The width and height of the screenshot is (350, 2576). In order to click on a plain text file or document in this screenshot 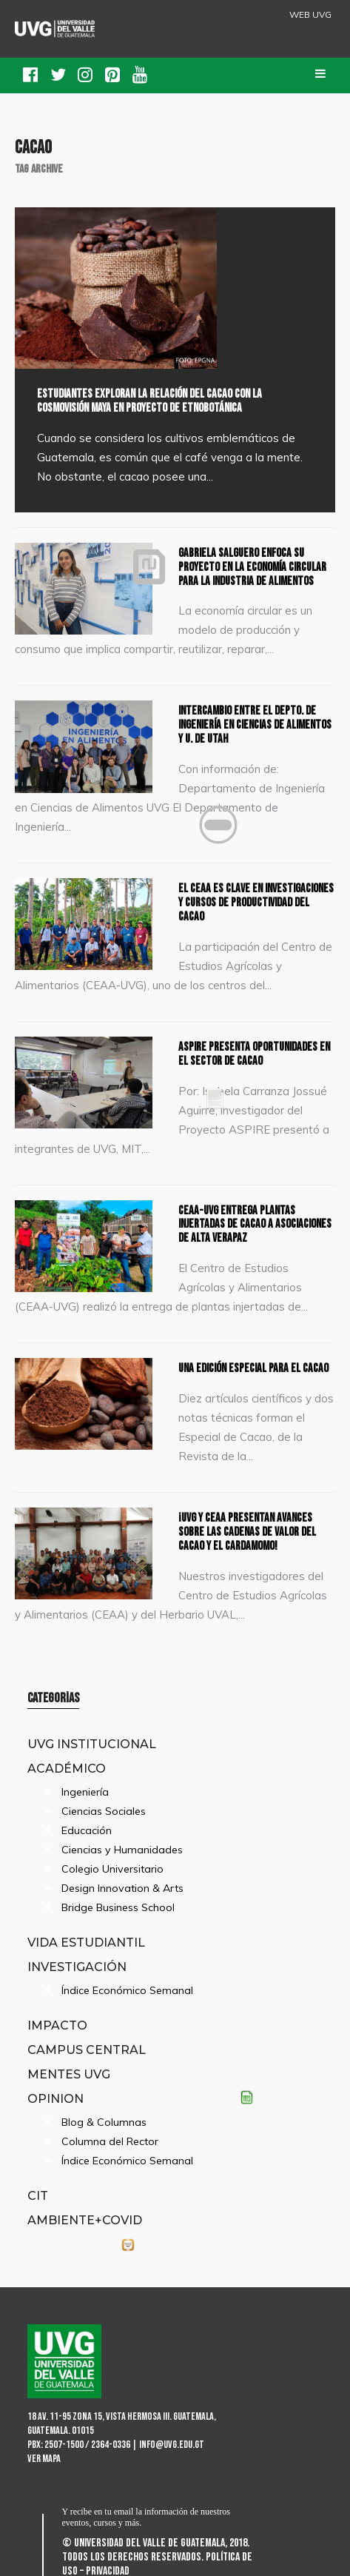, I will do `click(215, 1098)`.